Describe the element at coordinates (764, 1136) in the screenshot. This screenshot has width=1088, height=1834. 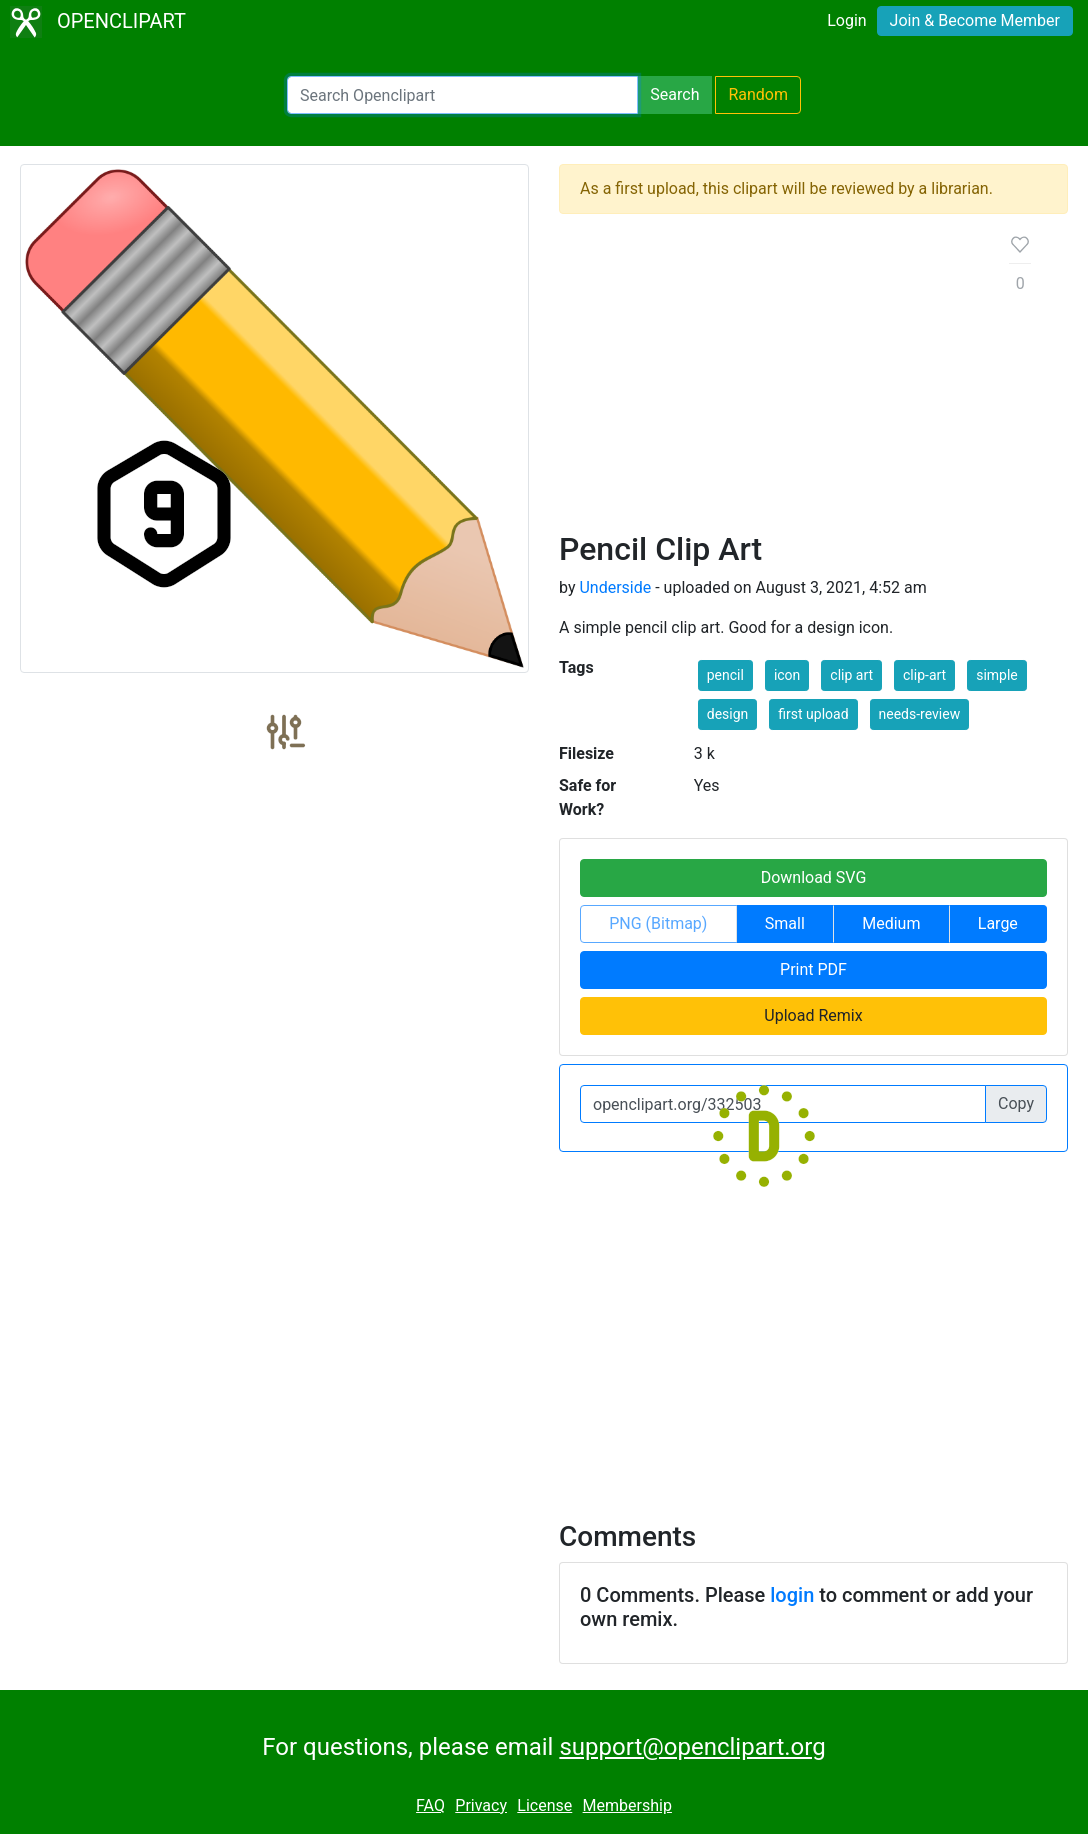
I see `indicates draft or pending status` at that location.